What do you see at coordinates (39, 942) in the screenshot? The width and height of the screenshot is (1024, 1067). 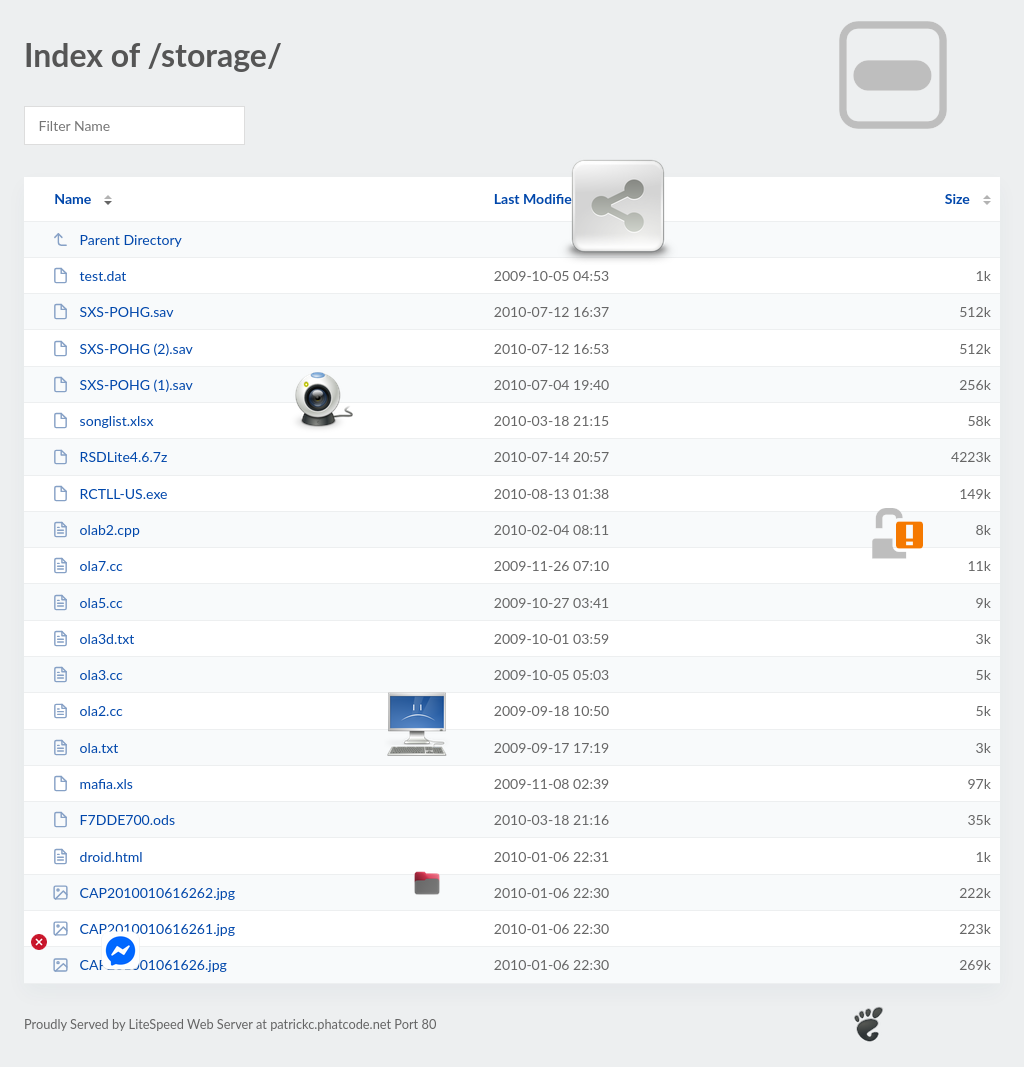 I see `cancel or close the current action` at bounding box center [39, 942].